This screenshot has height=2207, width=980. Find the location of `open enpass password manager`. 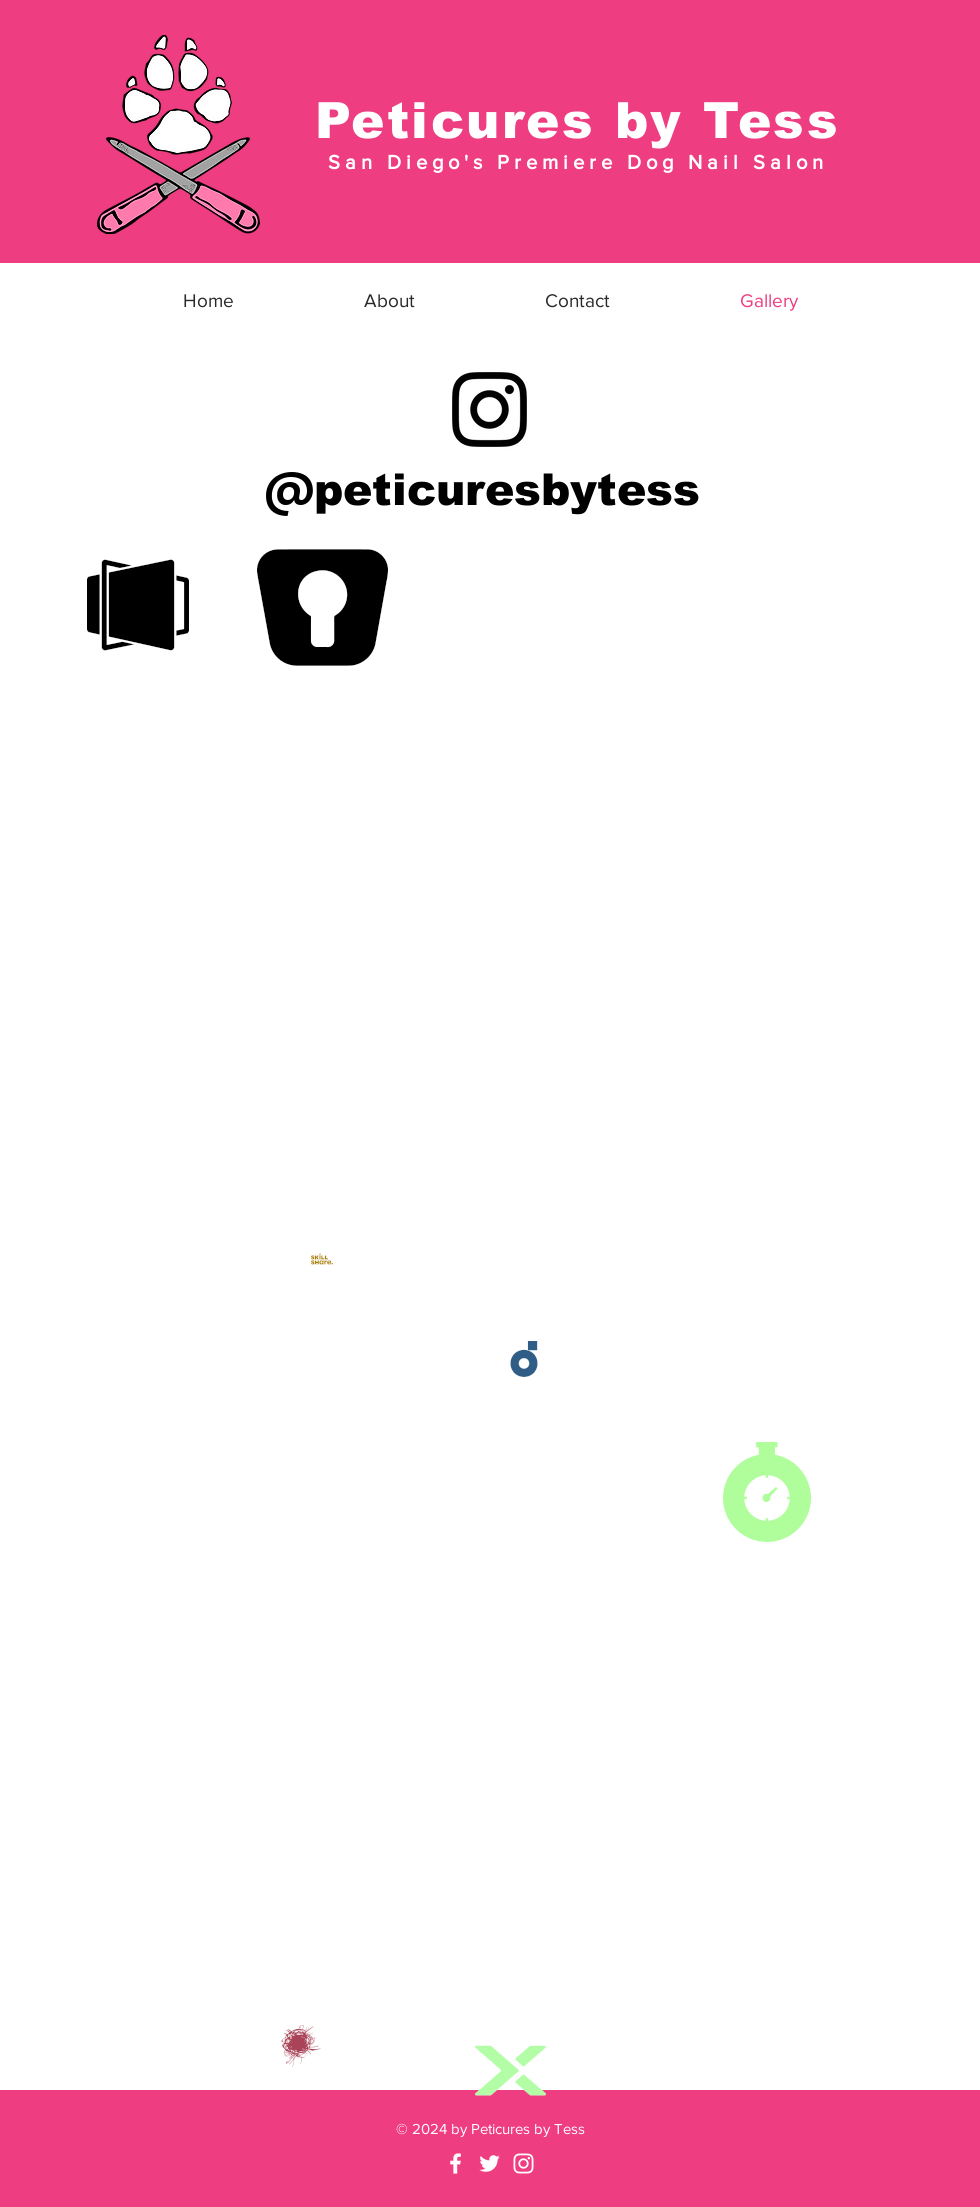

open enpass password manager is located at coordinates (322, 607).